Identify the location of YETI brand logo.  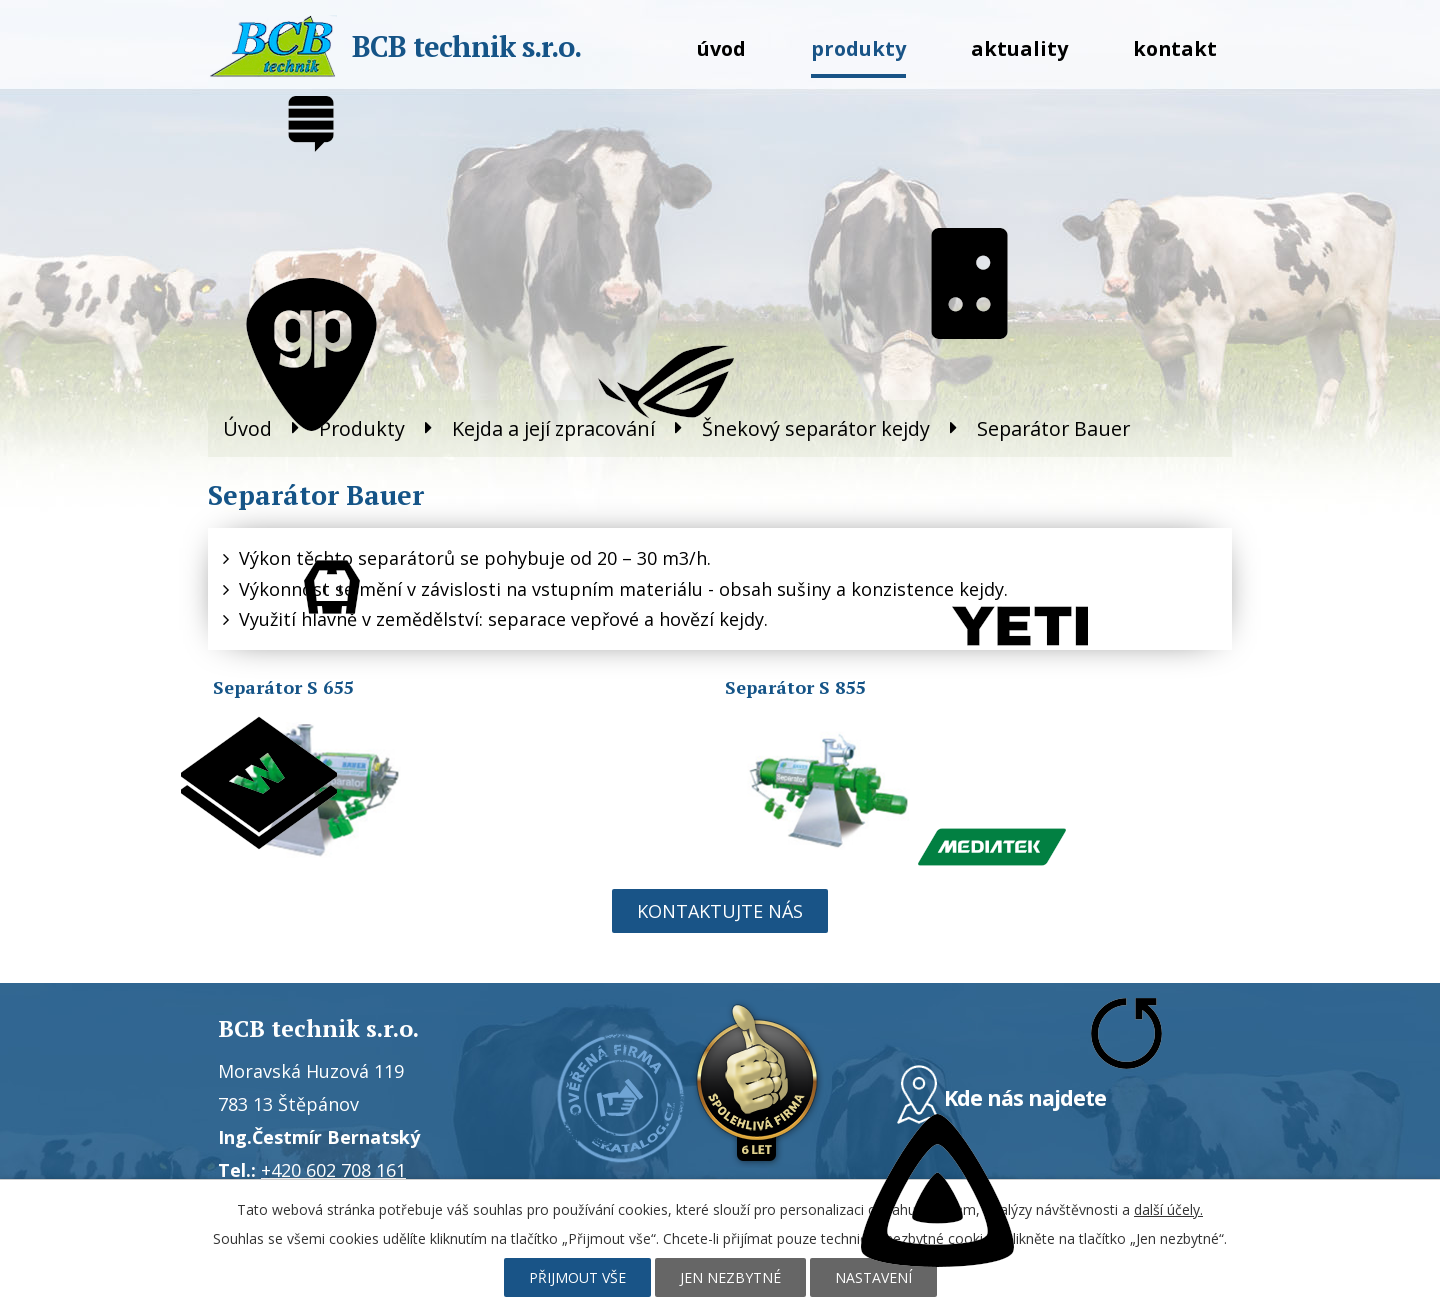
(1020, 626).